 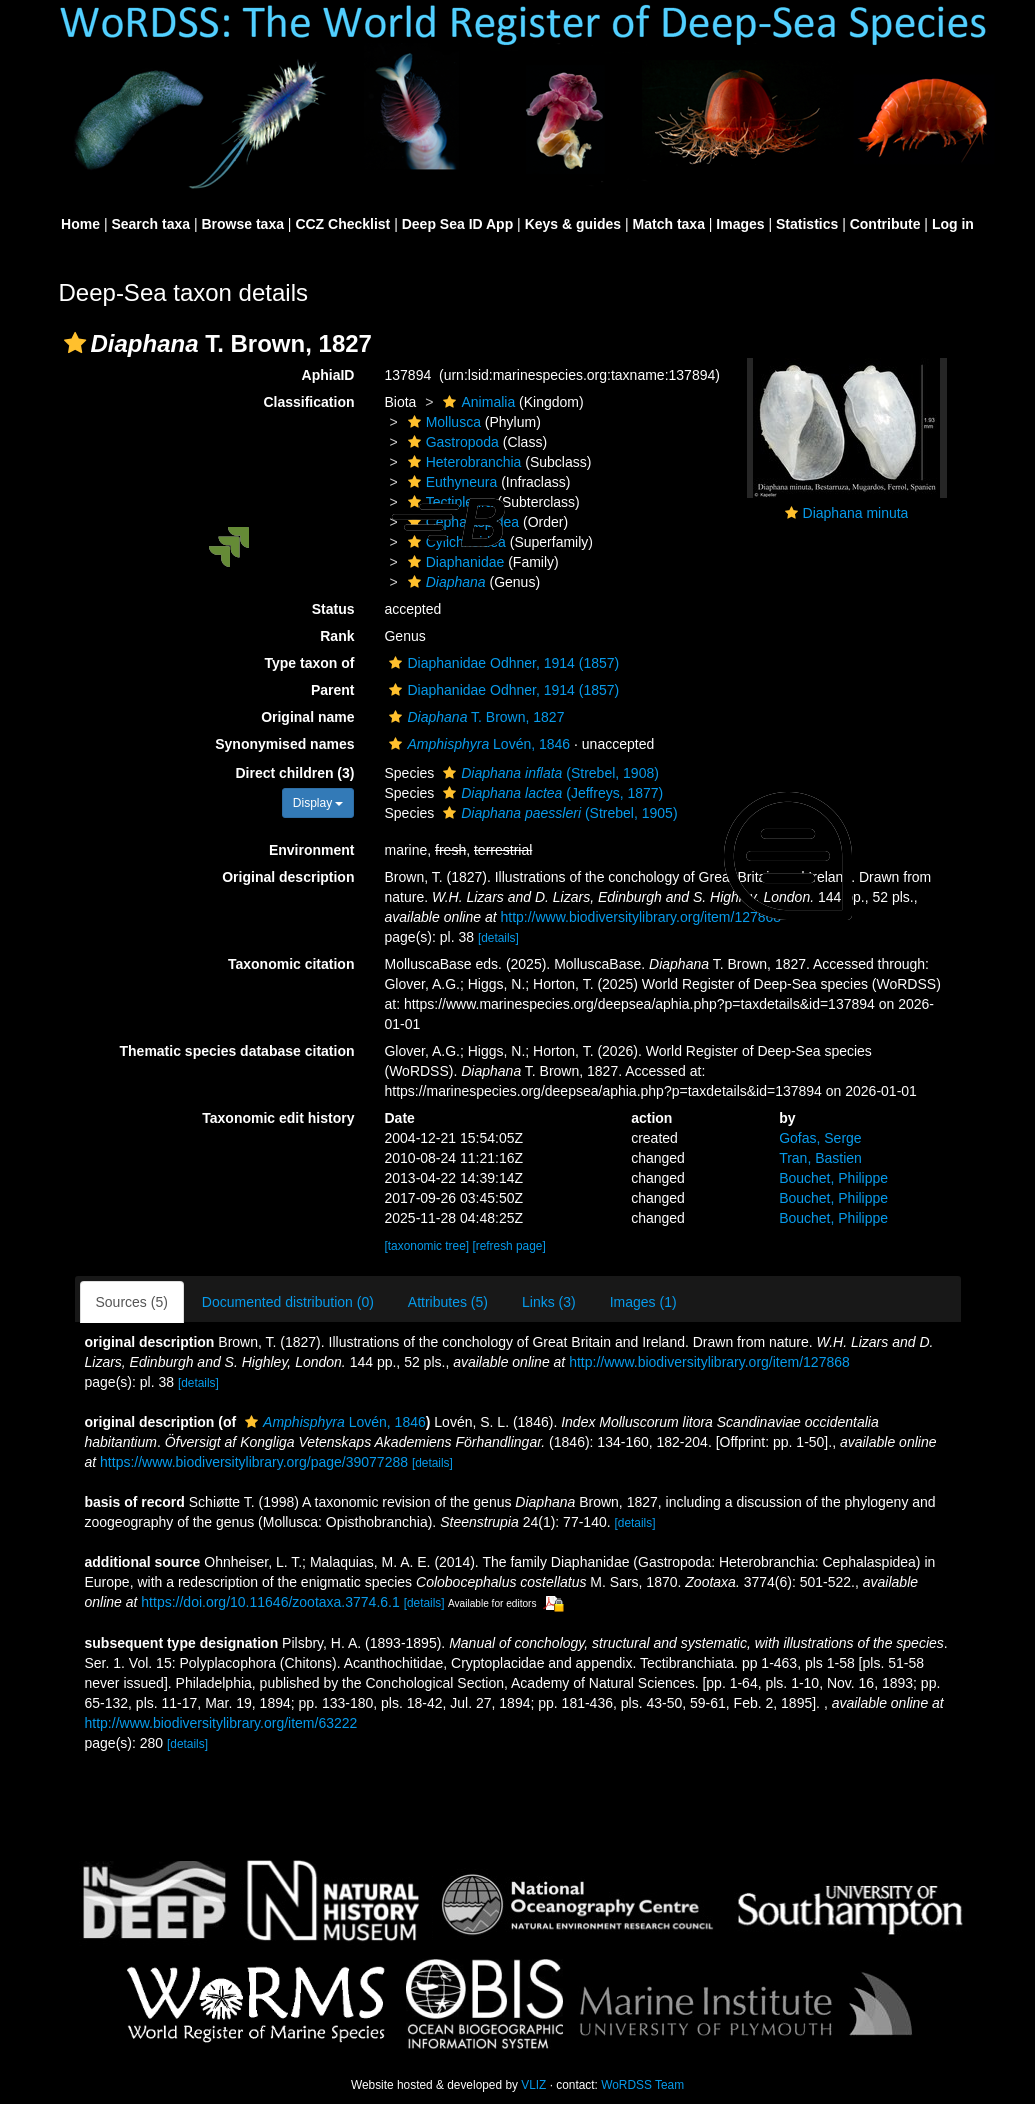 What do you see at coordinates (229, 547) in the screenshot?
I see `open Jira project management` at bounding box center [229, 547].